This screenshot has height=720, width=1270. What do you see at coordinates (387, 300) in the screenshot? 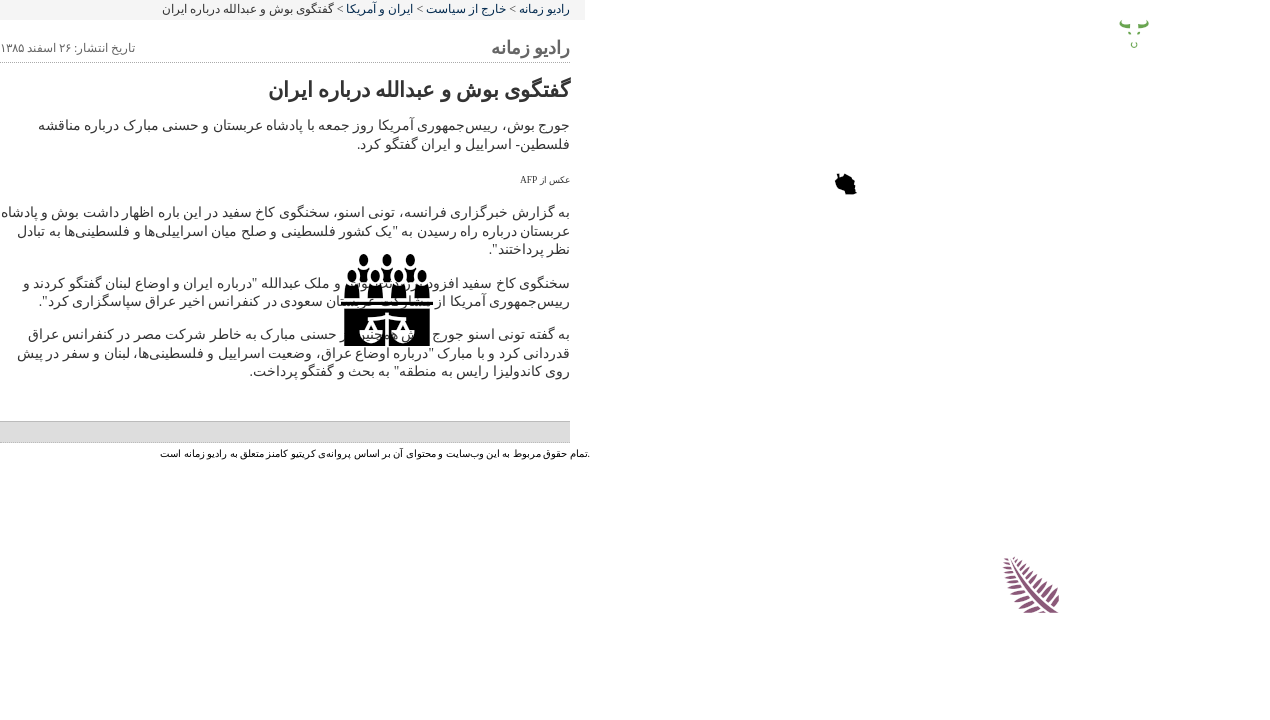
I see `view jury or tribunal panel` at bounding box center [387, 300].